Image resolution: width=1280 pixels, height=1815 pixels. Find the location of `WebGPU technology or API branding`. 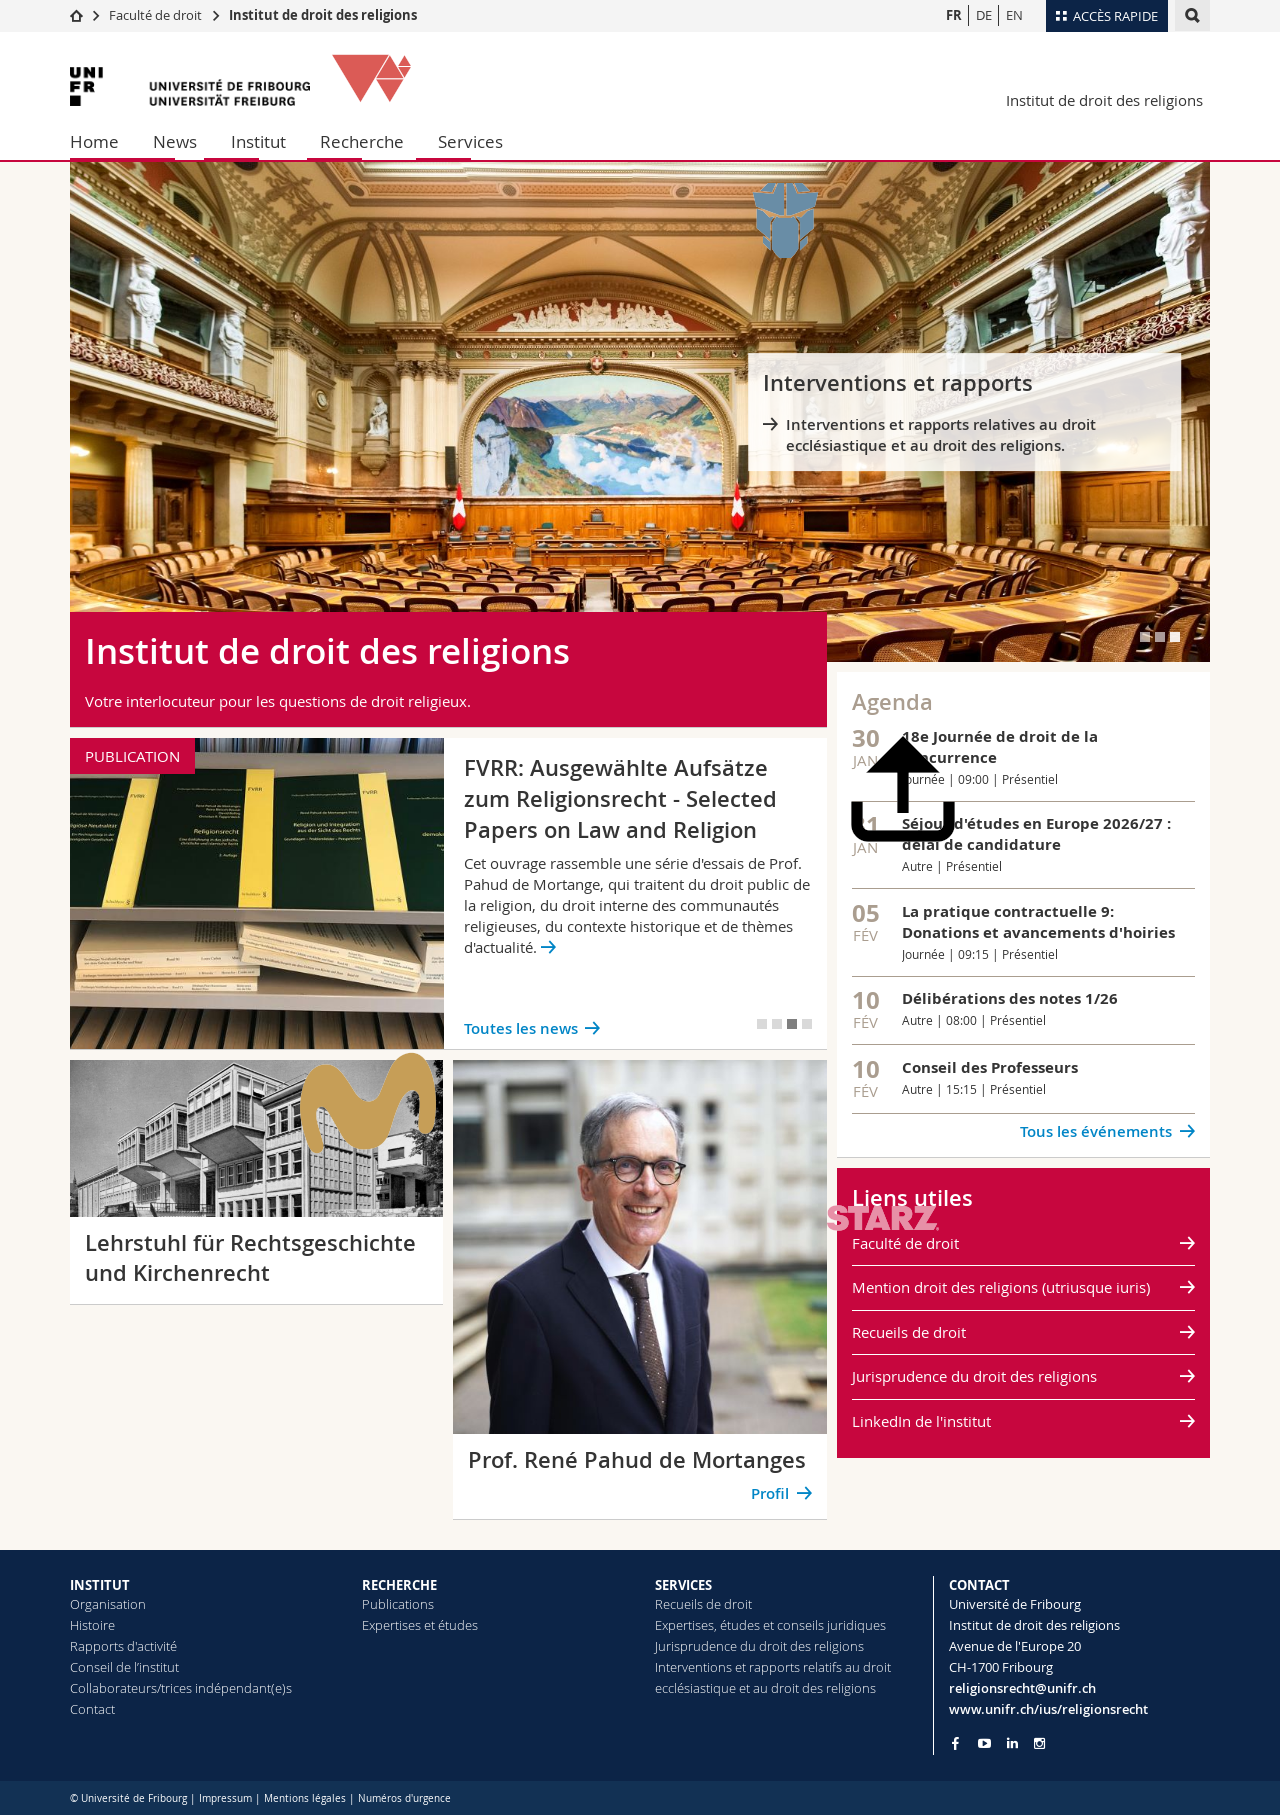

WebGPU technology or API branding is located at coordinates (371, 78).